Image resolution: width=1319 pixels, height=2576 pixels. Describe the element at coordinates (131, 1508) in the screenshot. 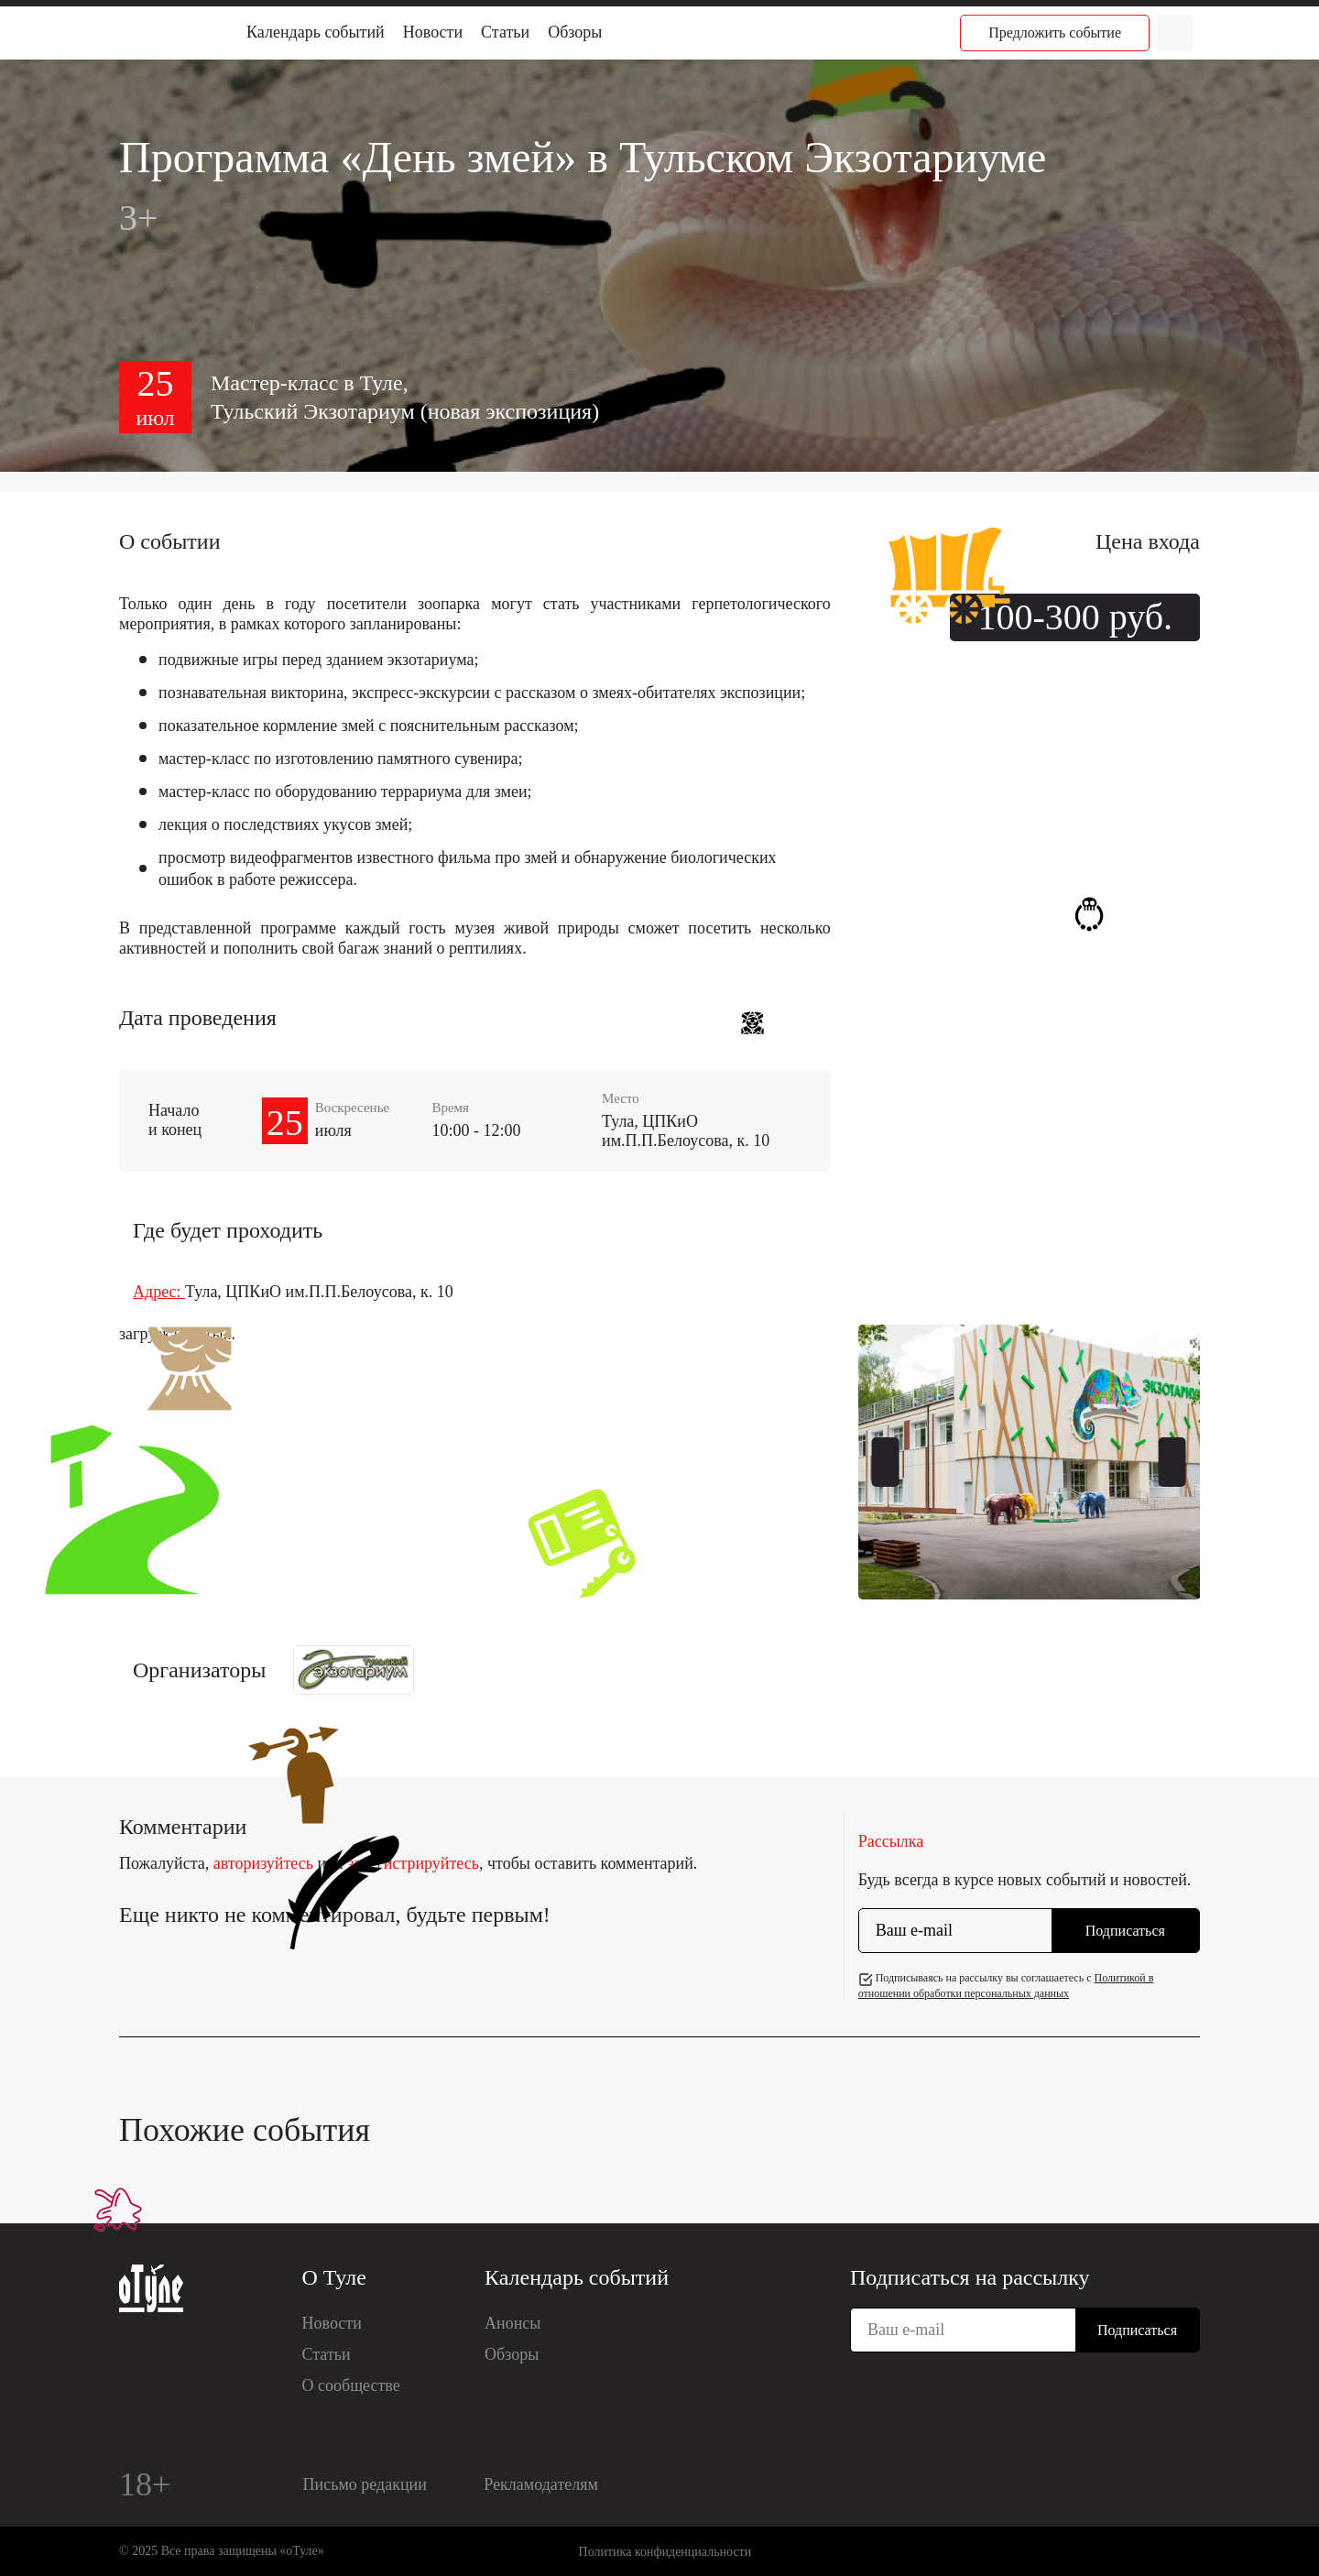

I see `view hiking or walking trail routes` at that location.